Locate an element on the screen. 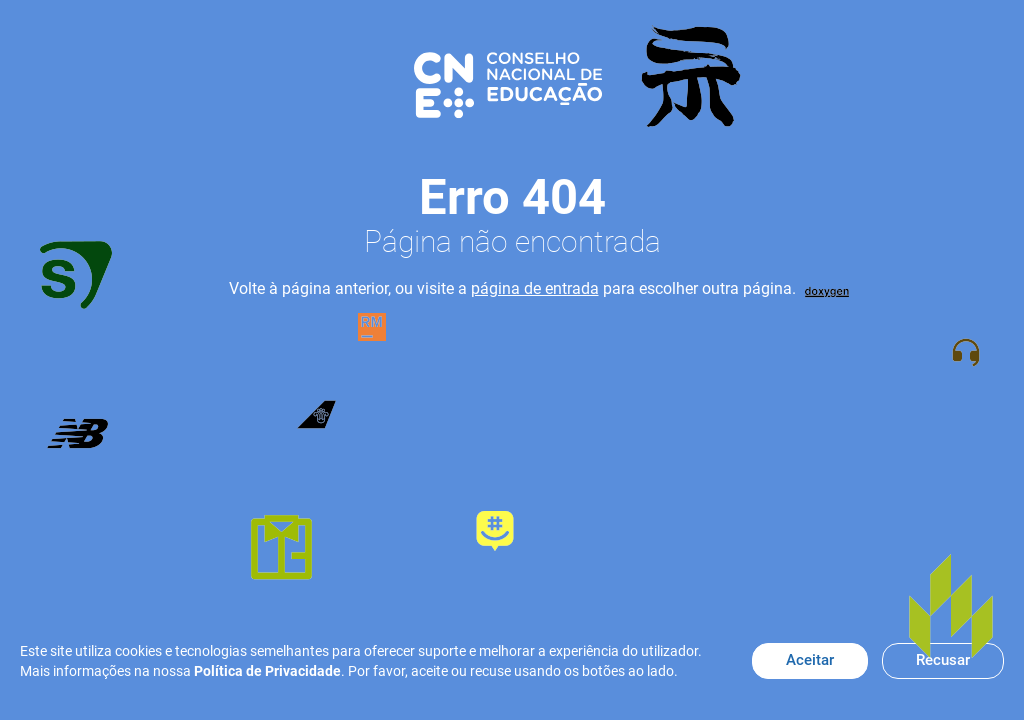 This screenshot has height=720, width=1024. link to Doxygen documentation generator is located at coordinates (827, 292).